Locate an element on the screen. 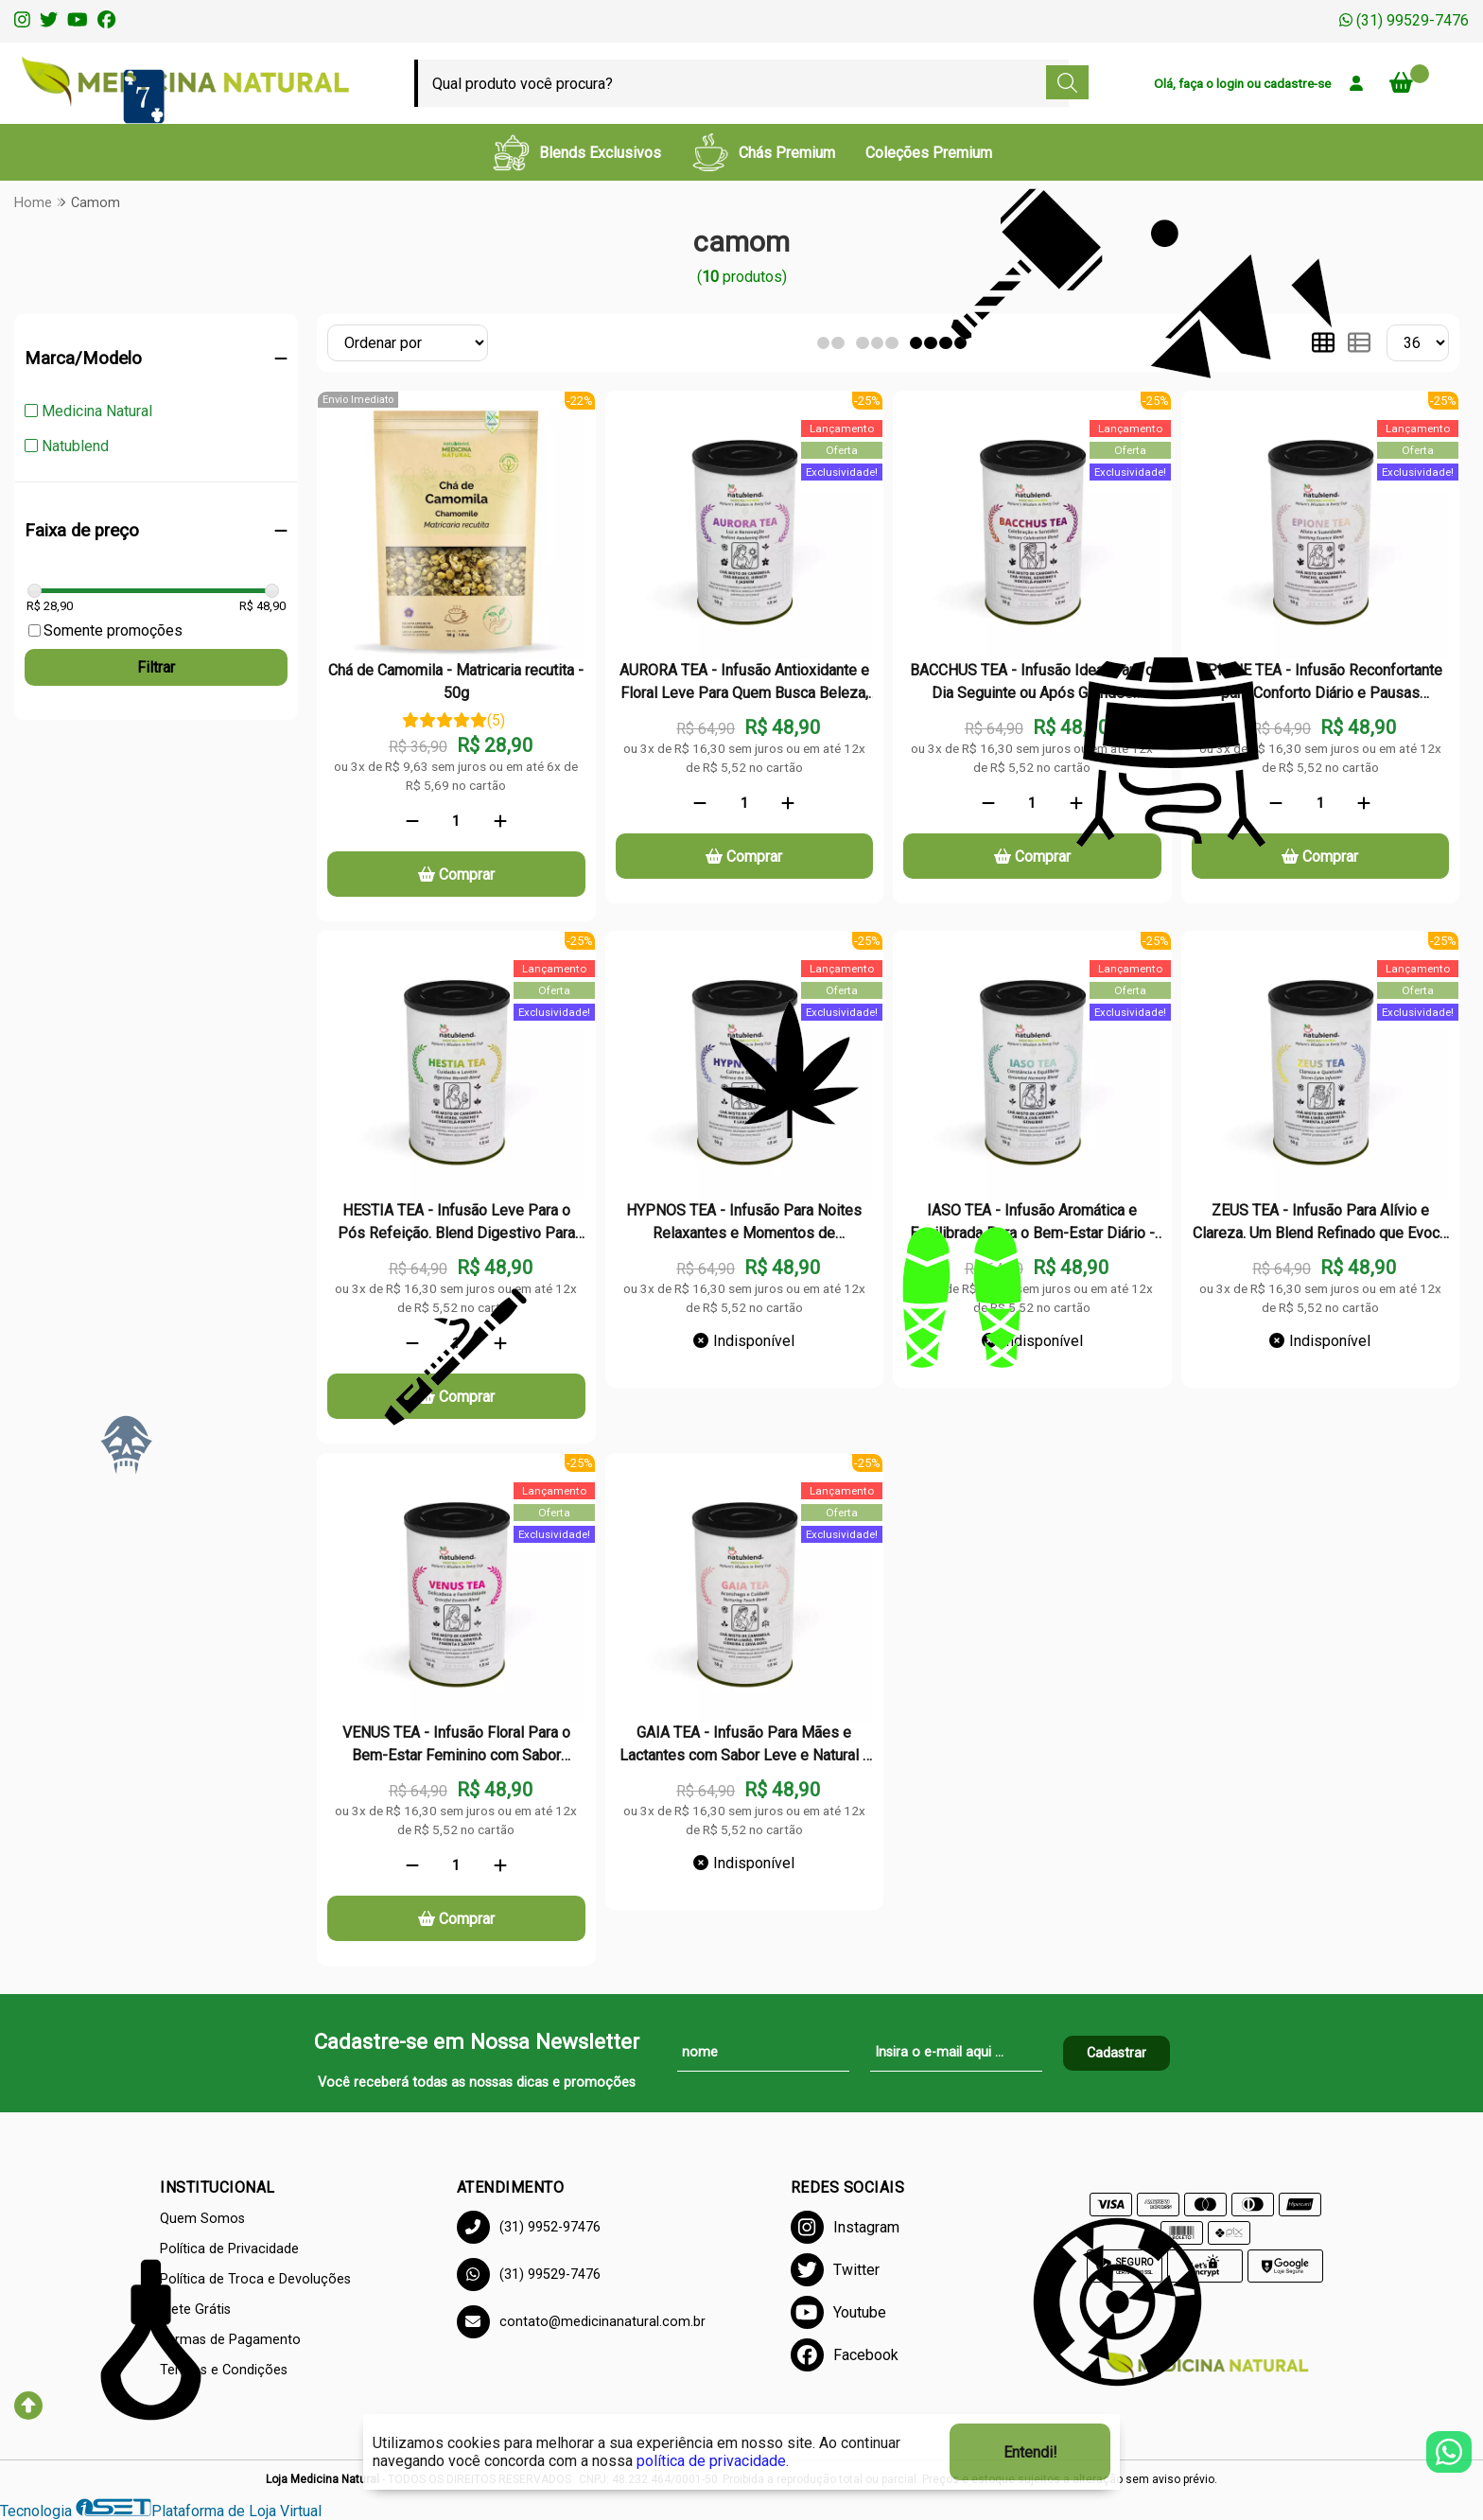 The image size is (1483, 2520). indicates danger or deadly hazard in game is located at coordinates (127, 1445).